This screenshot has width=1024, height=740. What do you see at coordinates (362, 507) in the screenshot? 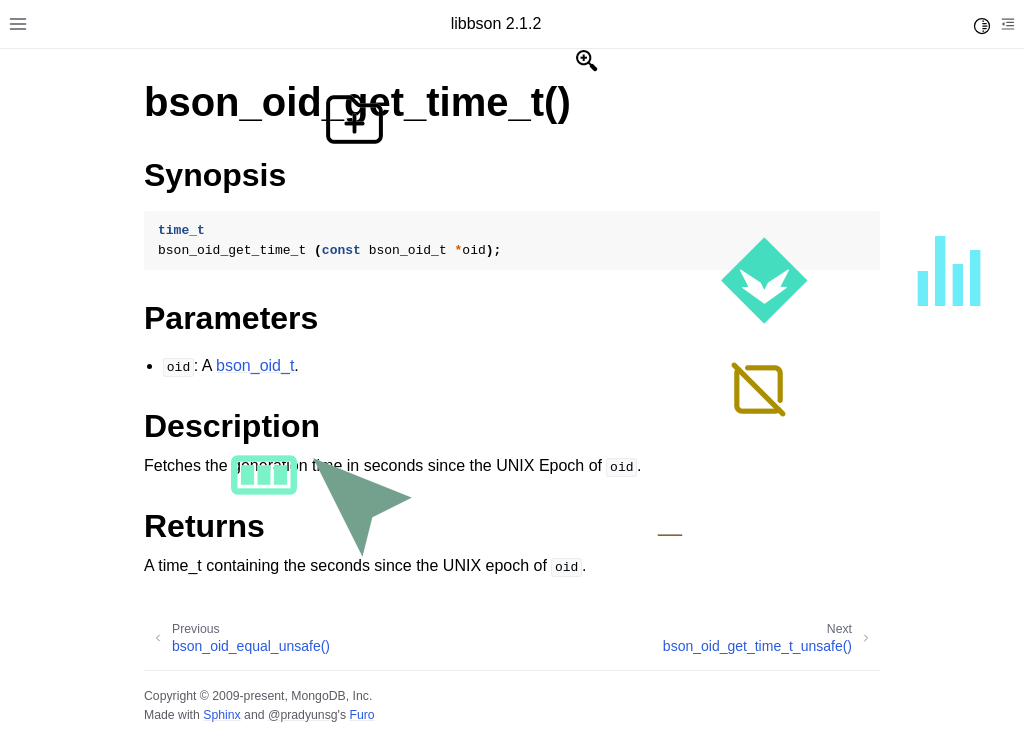
I see `show current location on map` at bounding box center [362, 507].